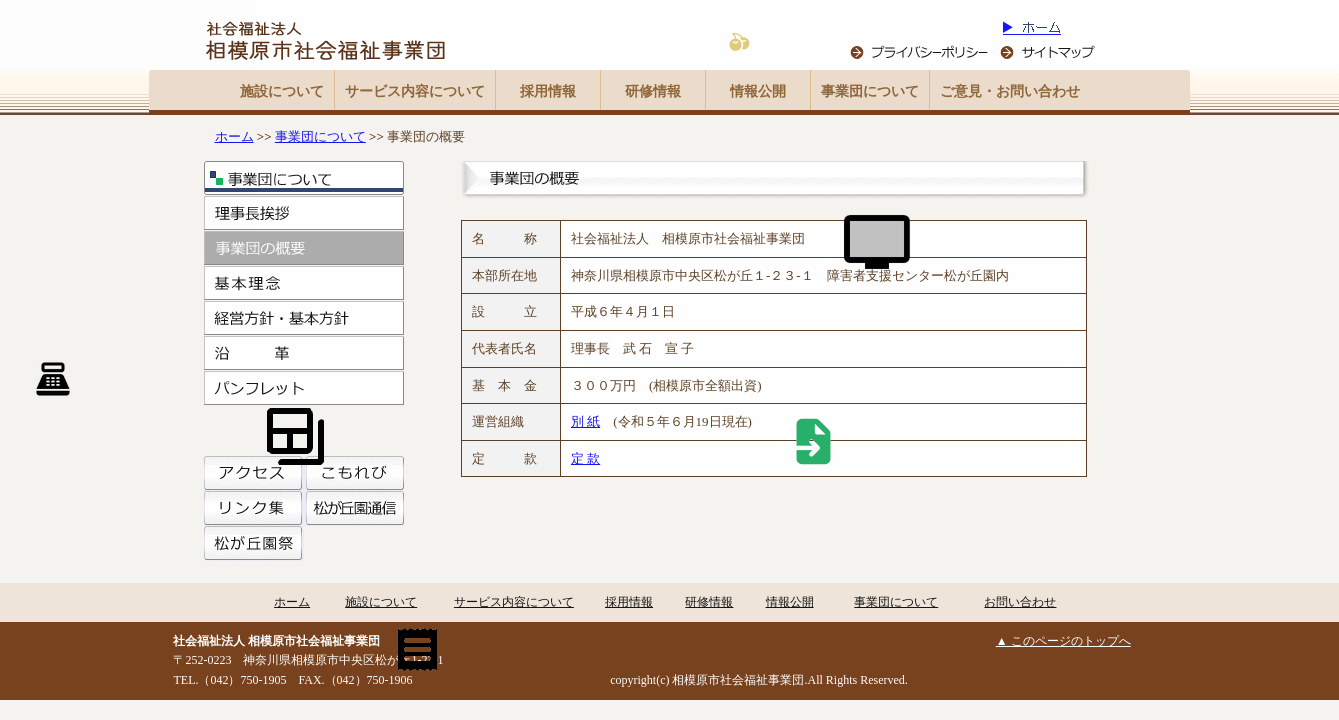 The height and width of the screenshot is (720, 1339). I want to click on view purchase receipt or transaction history, so click(417, 649).